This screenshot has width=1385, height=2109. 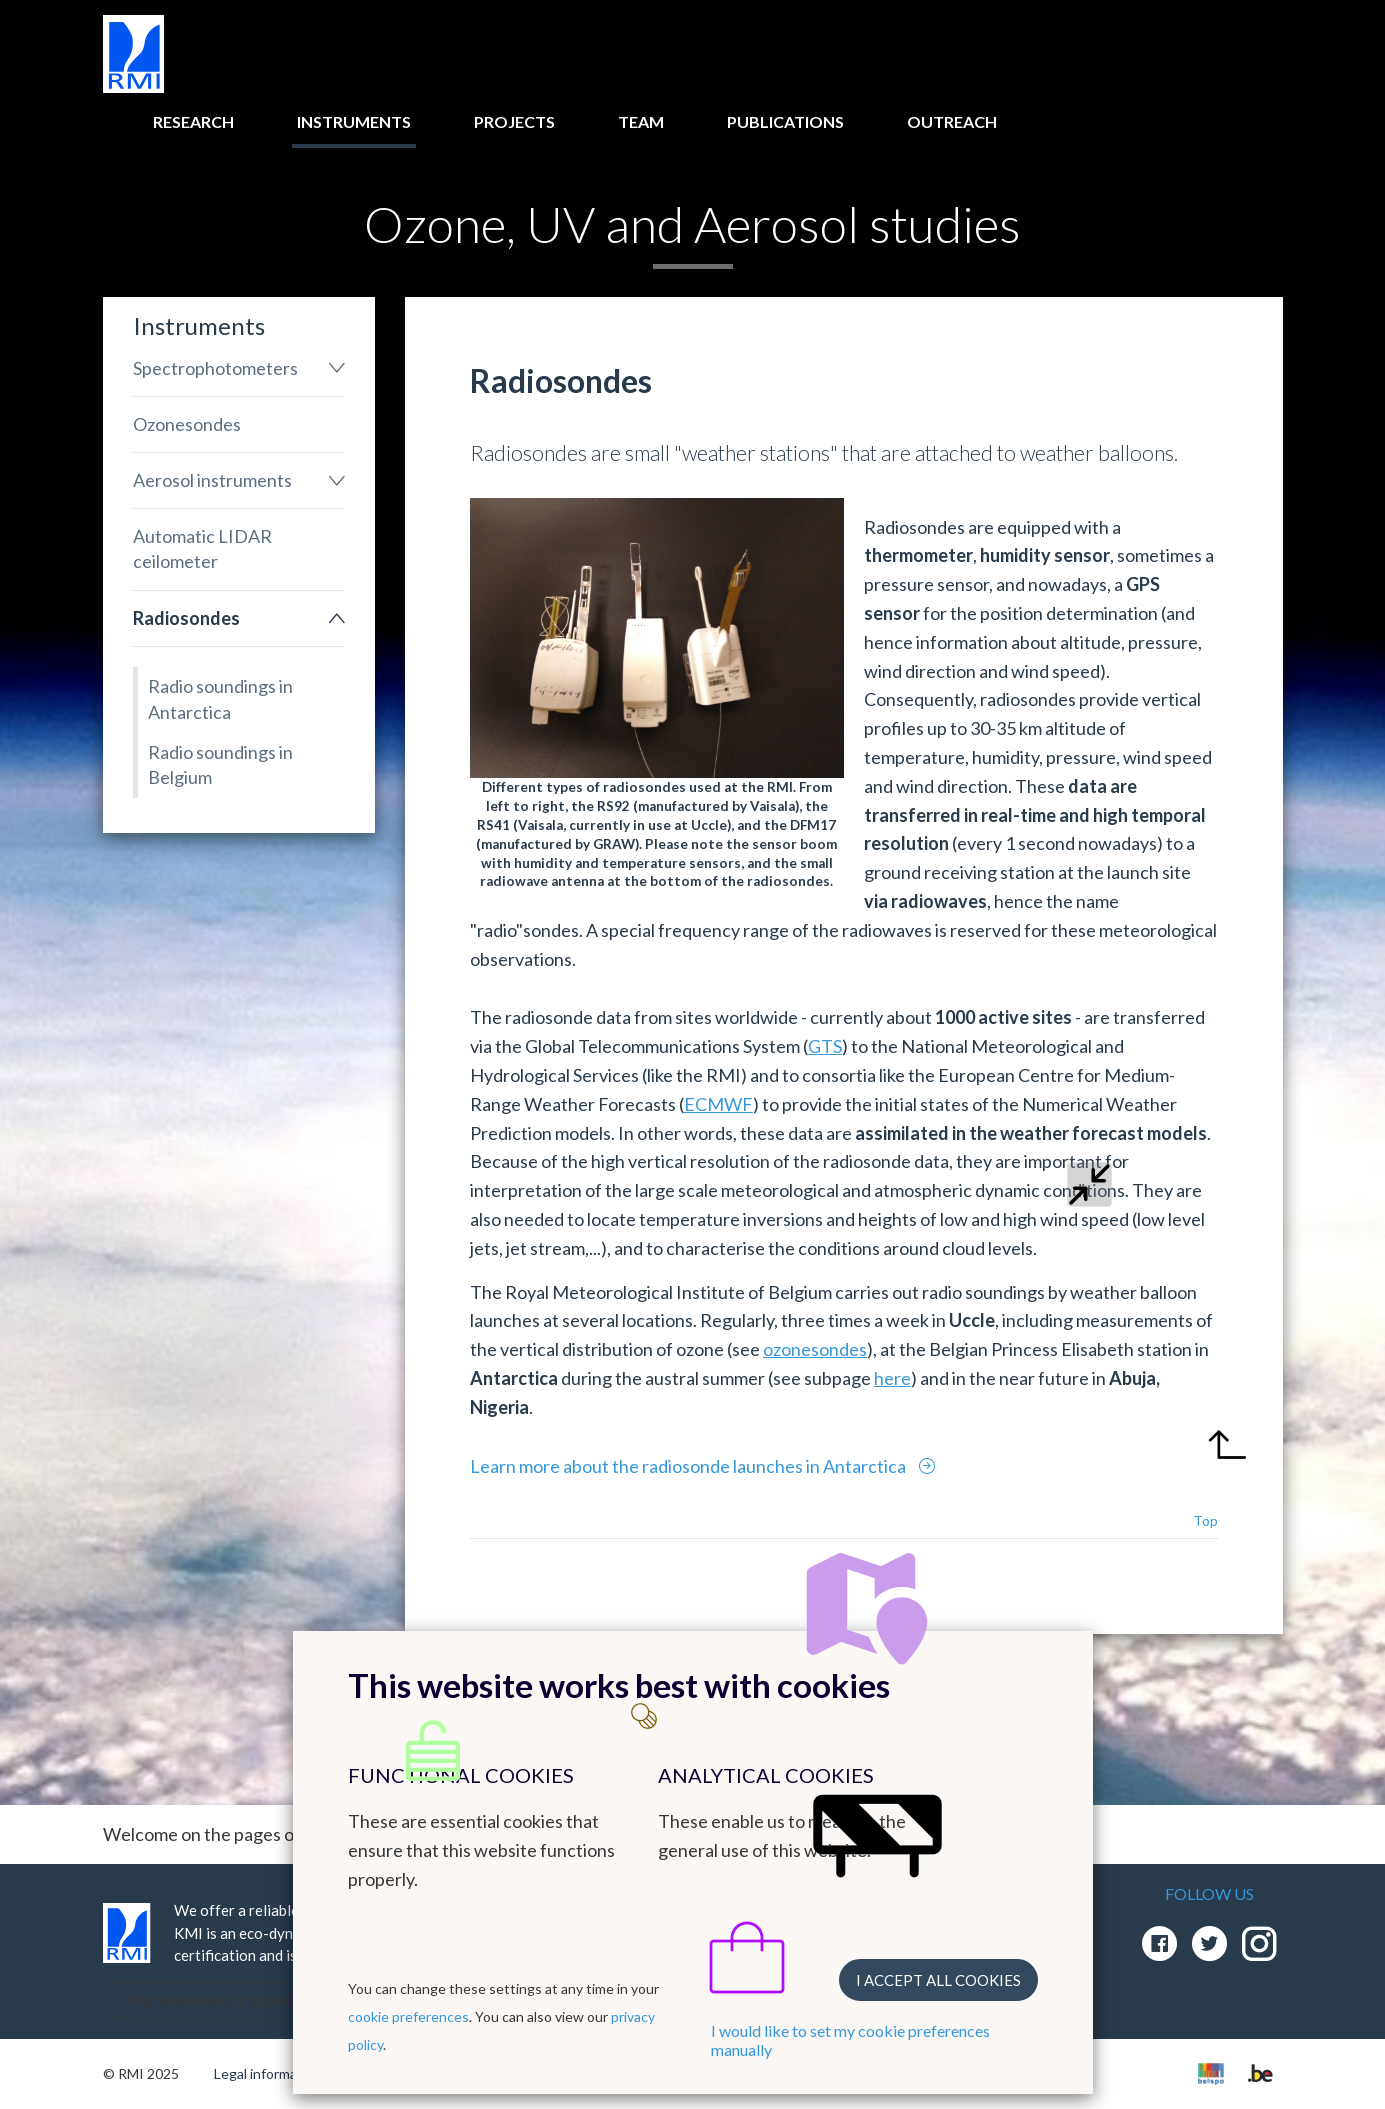 What do you see at coordinates (861, 1604) in the screenshot?
I see `view location on map` at bounding box center [861, 1604].